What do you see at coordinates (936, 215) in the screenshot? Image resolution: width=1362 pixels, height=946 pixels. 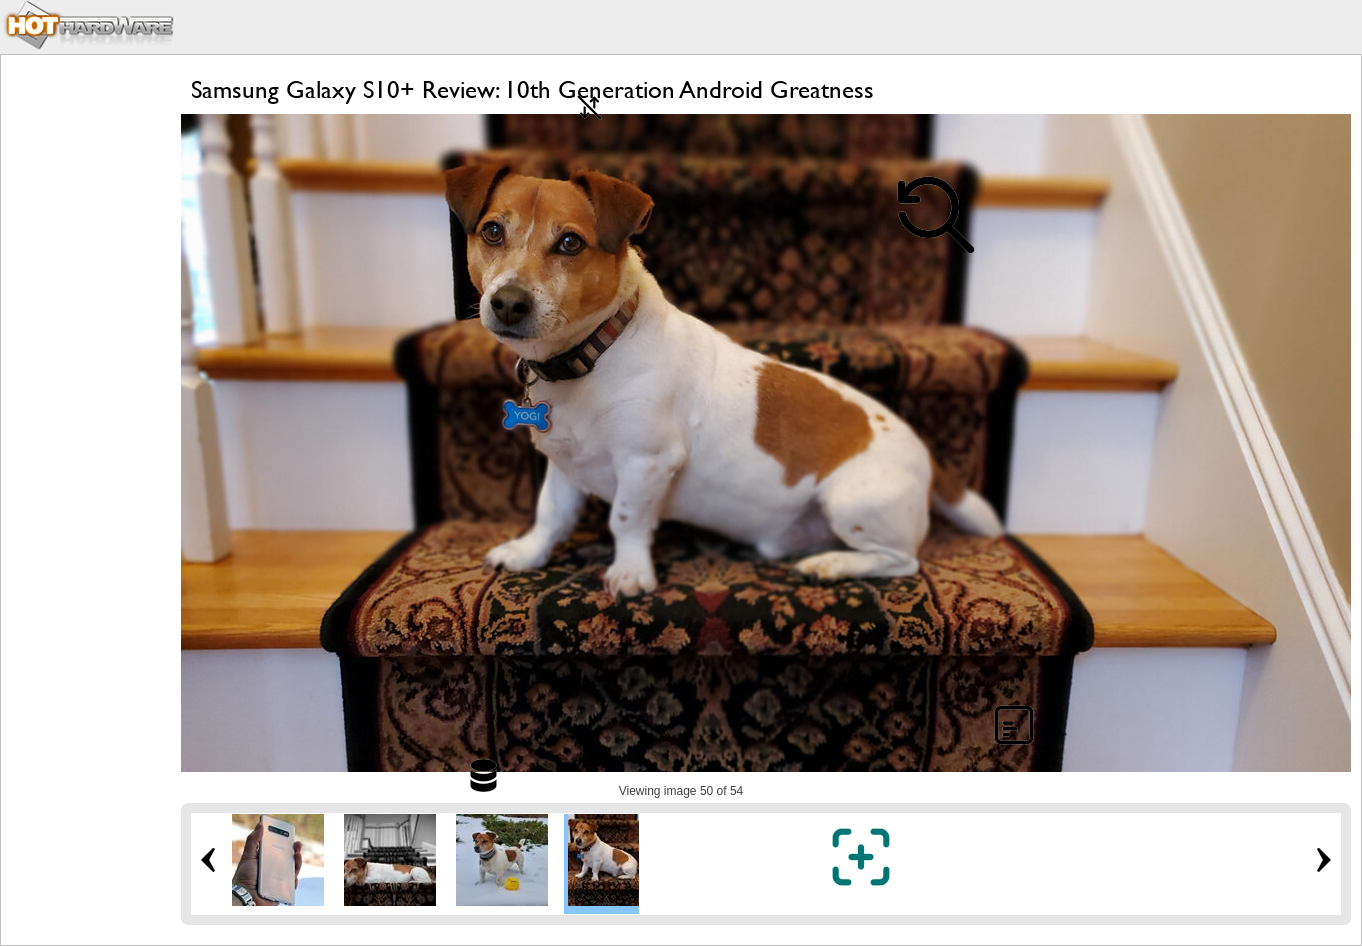 I see `reset zoom to default level` at bounding box center [936, 215].